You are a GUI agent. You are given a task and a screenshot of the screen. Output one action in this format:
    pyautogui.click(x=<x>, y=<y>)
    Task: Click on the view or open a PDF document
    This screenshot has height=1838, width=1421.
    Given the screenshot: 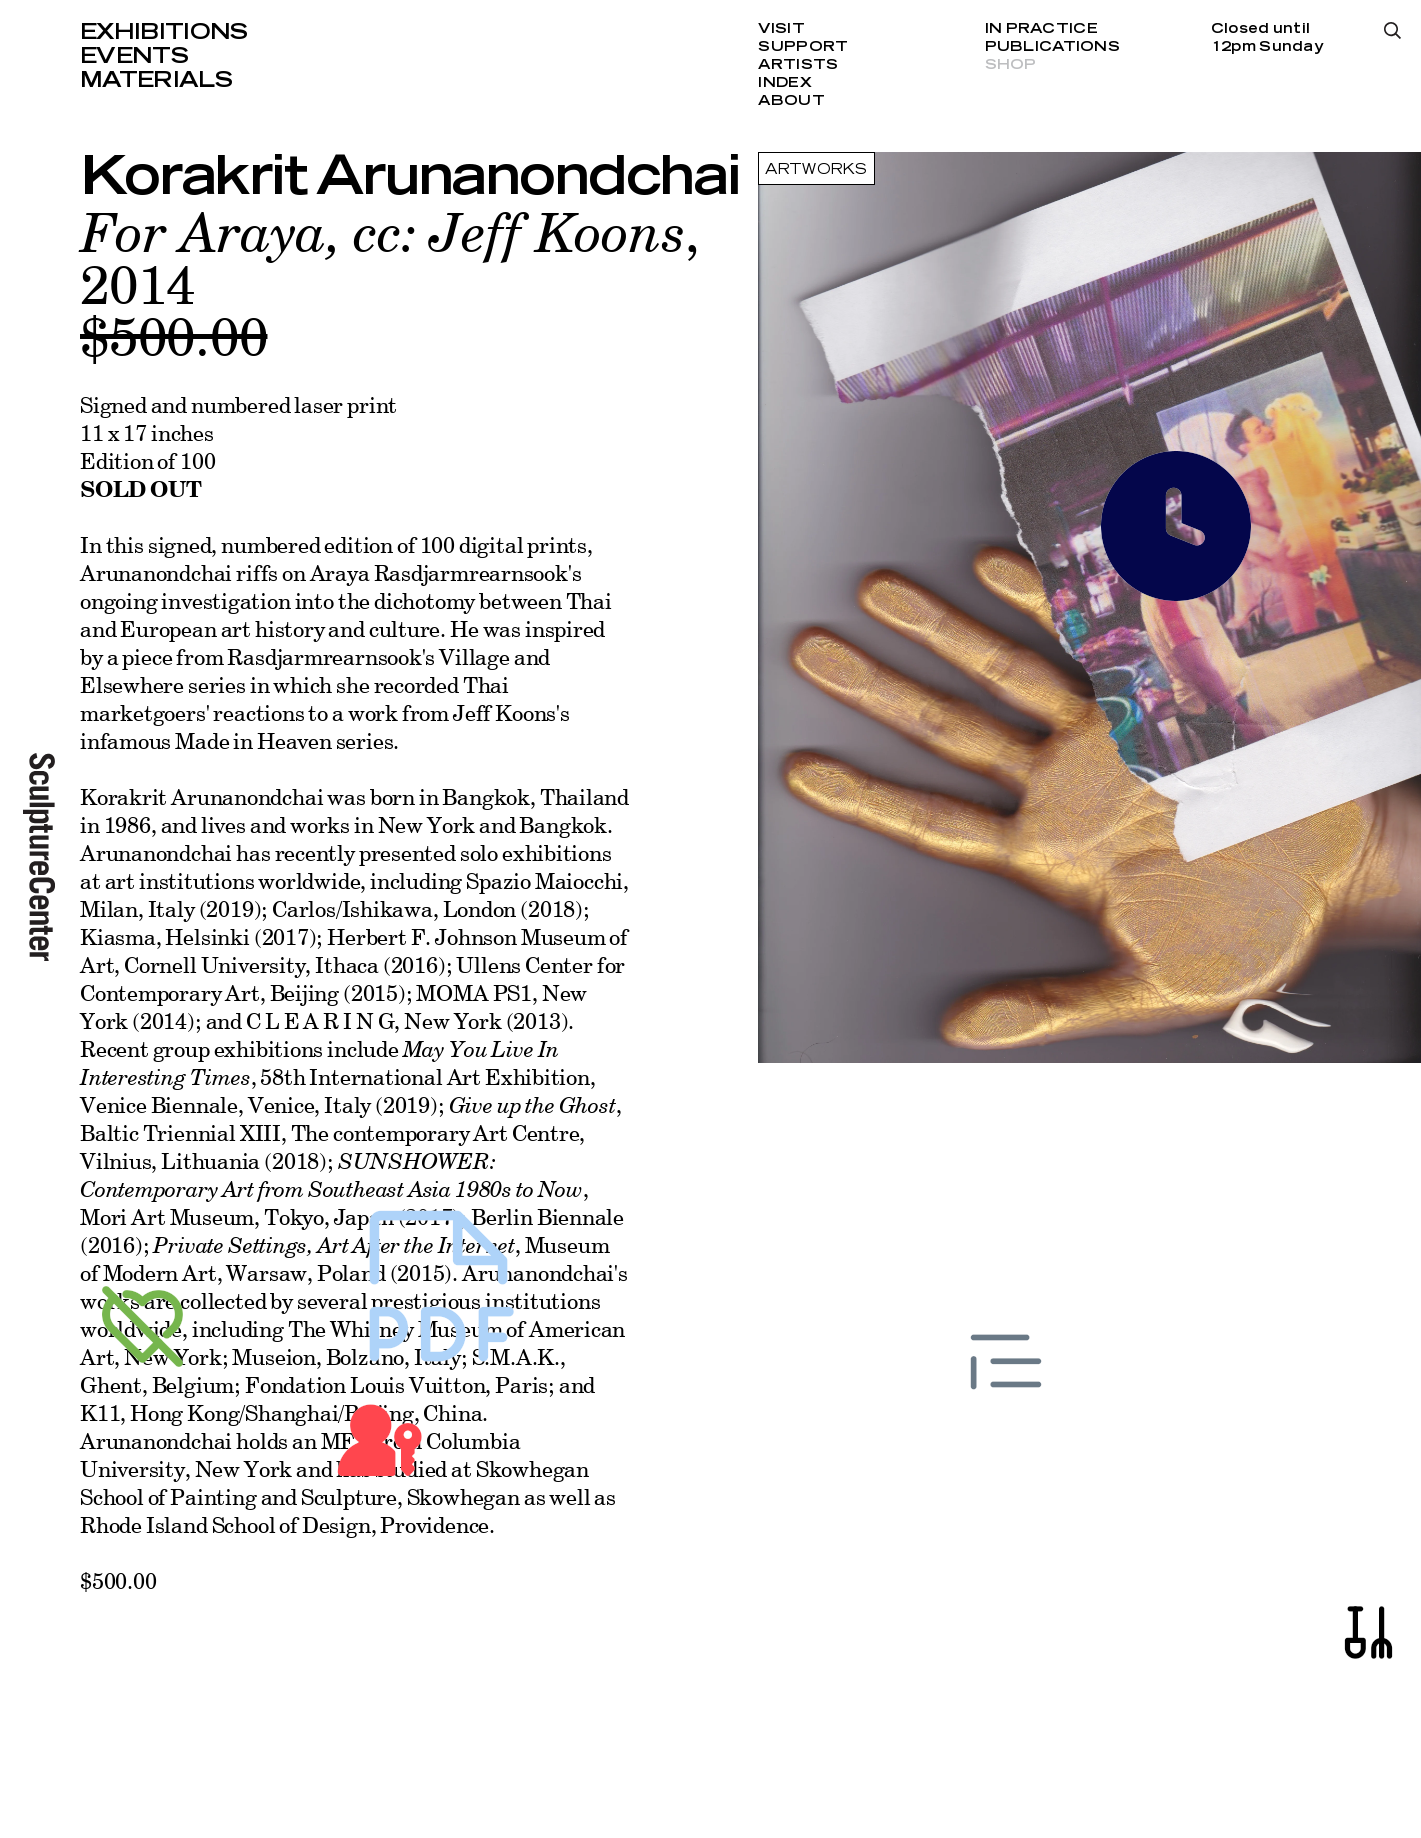 What is the action you would take?
    pyautogui.click(x=438, y=1292)
    